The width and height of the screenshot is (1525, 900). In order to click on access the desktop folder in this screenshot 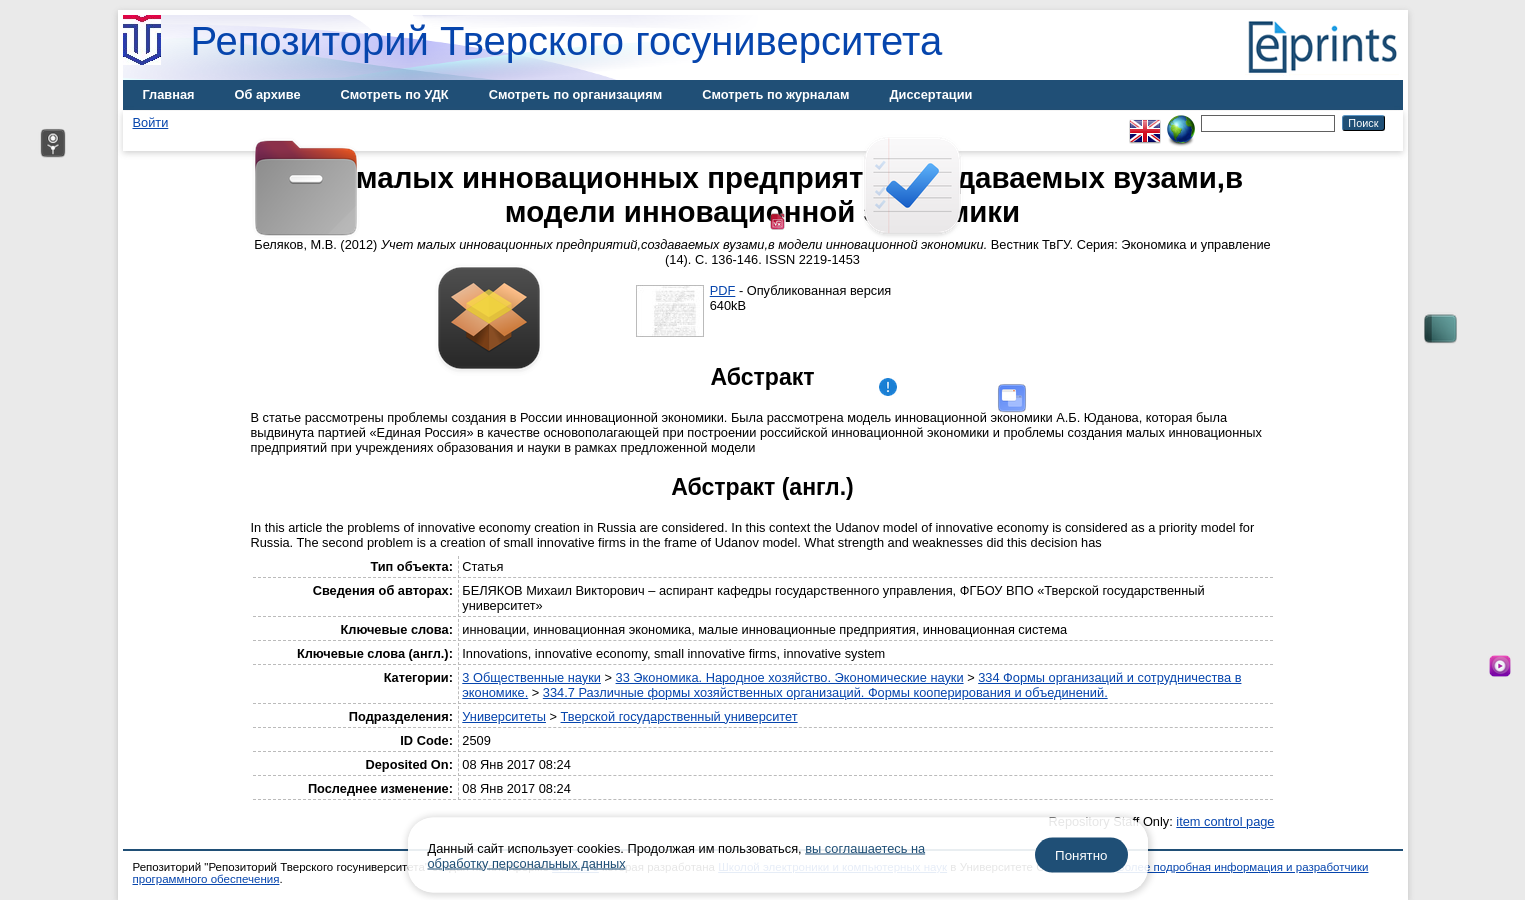, I will do `click(1440, 327)`.